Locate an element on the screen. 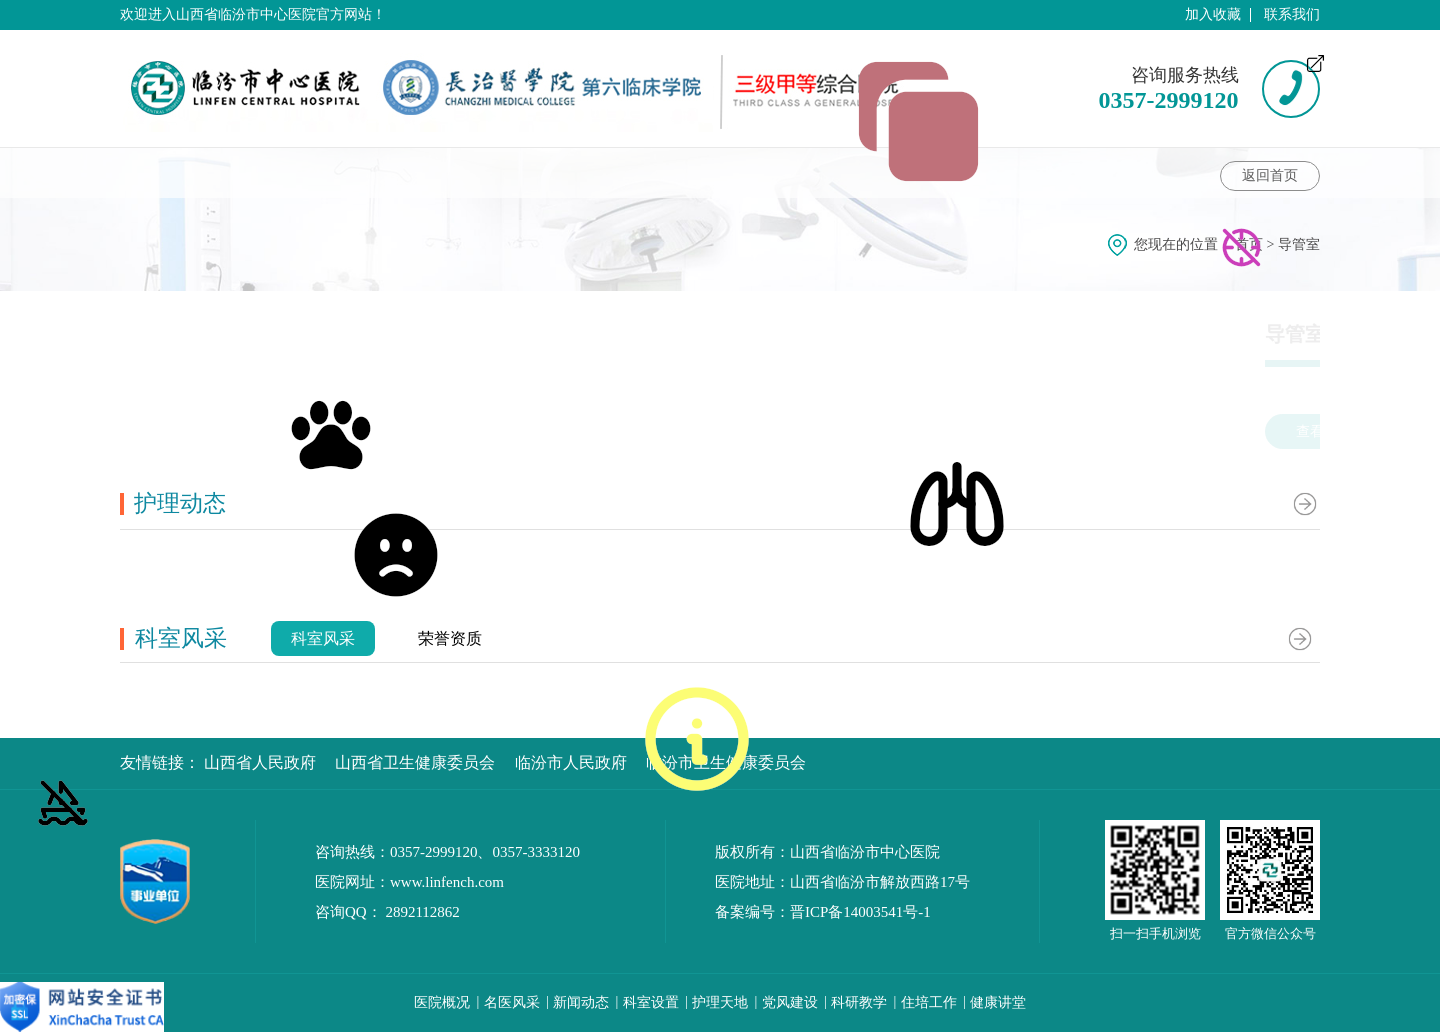 Image resolution: width=1440 pixels, height=1032 pixels. sailing or boating unavailable is located at coordinates (63, 803).